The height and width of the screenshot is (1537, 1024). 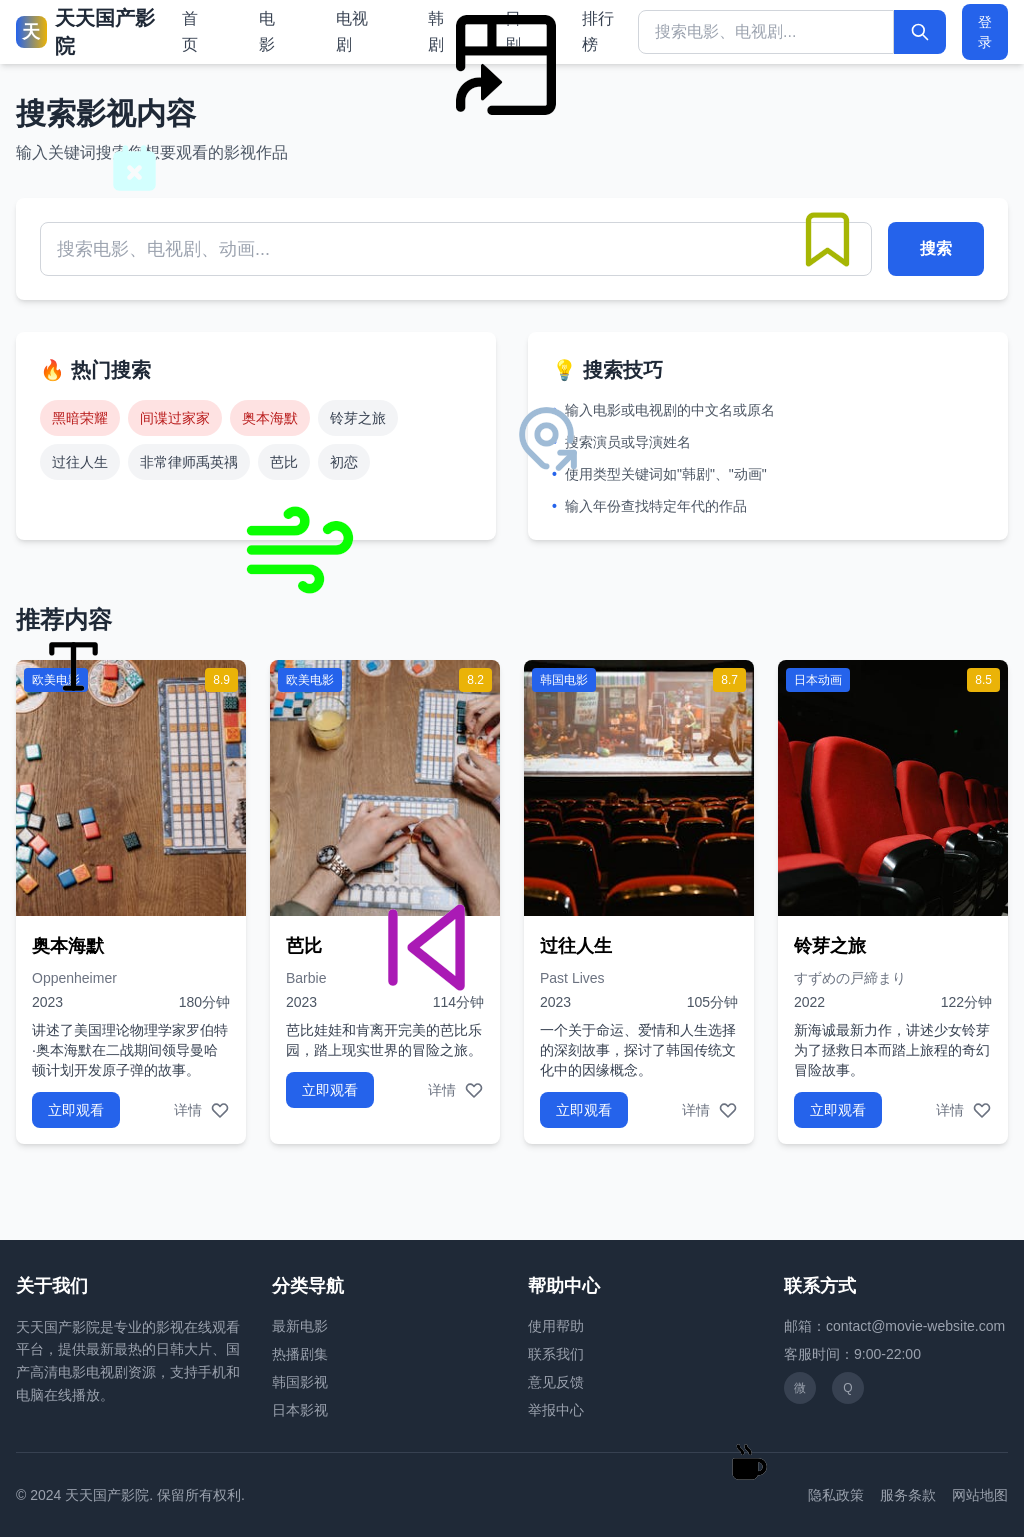 What do you see at coordinates (426, 947) in the screenshot?
I see `skip to previous track` at bounding box center [426, 947].